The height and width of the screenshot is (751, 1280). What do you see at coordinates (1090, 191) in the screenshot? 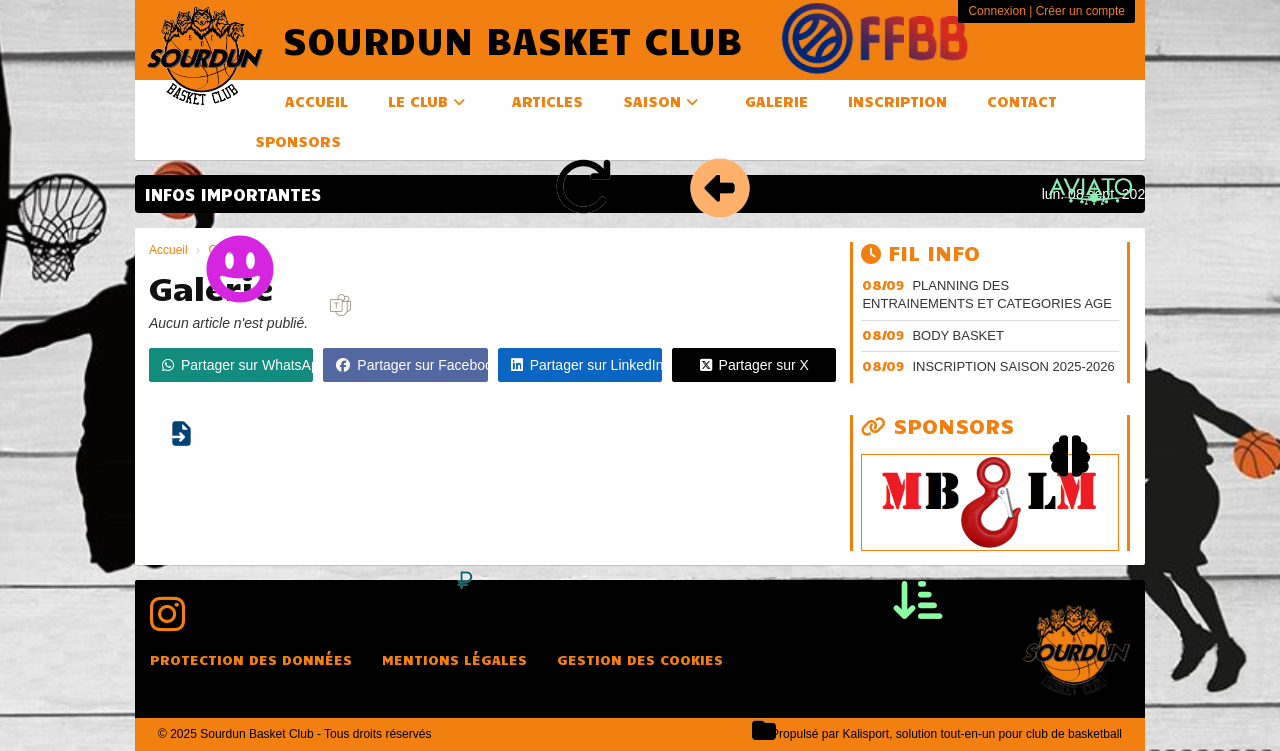
I see `aviato company logo from the tv series silicon valley` at bounding box center [1090, 191].